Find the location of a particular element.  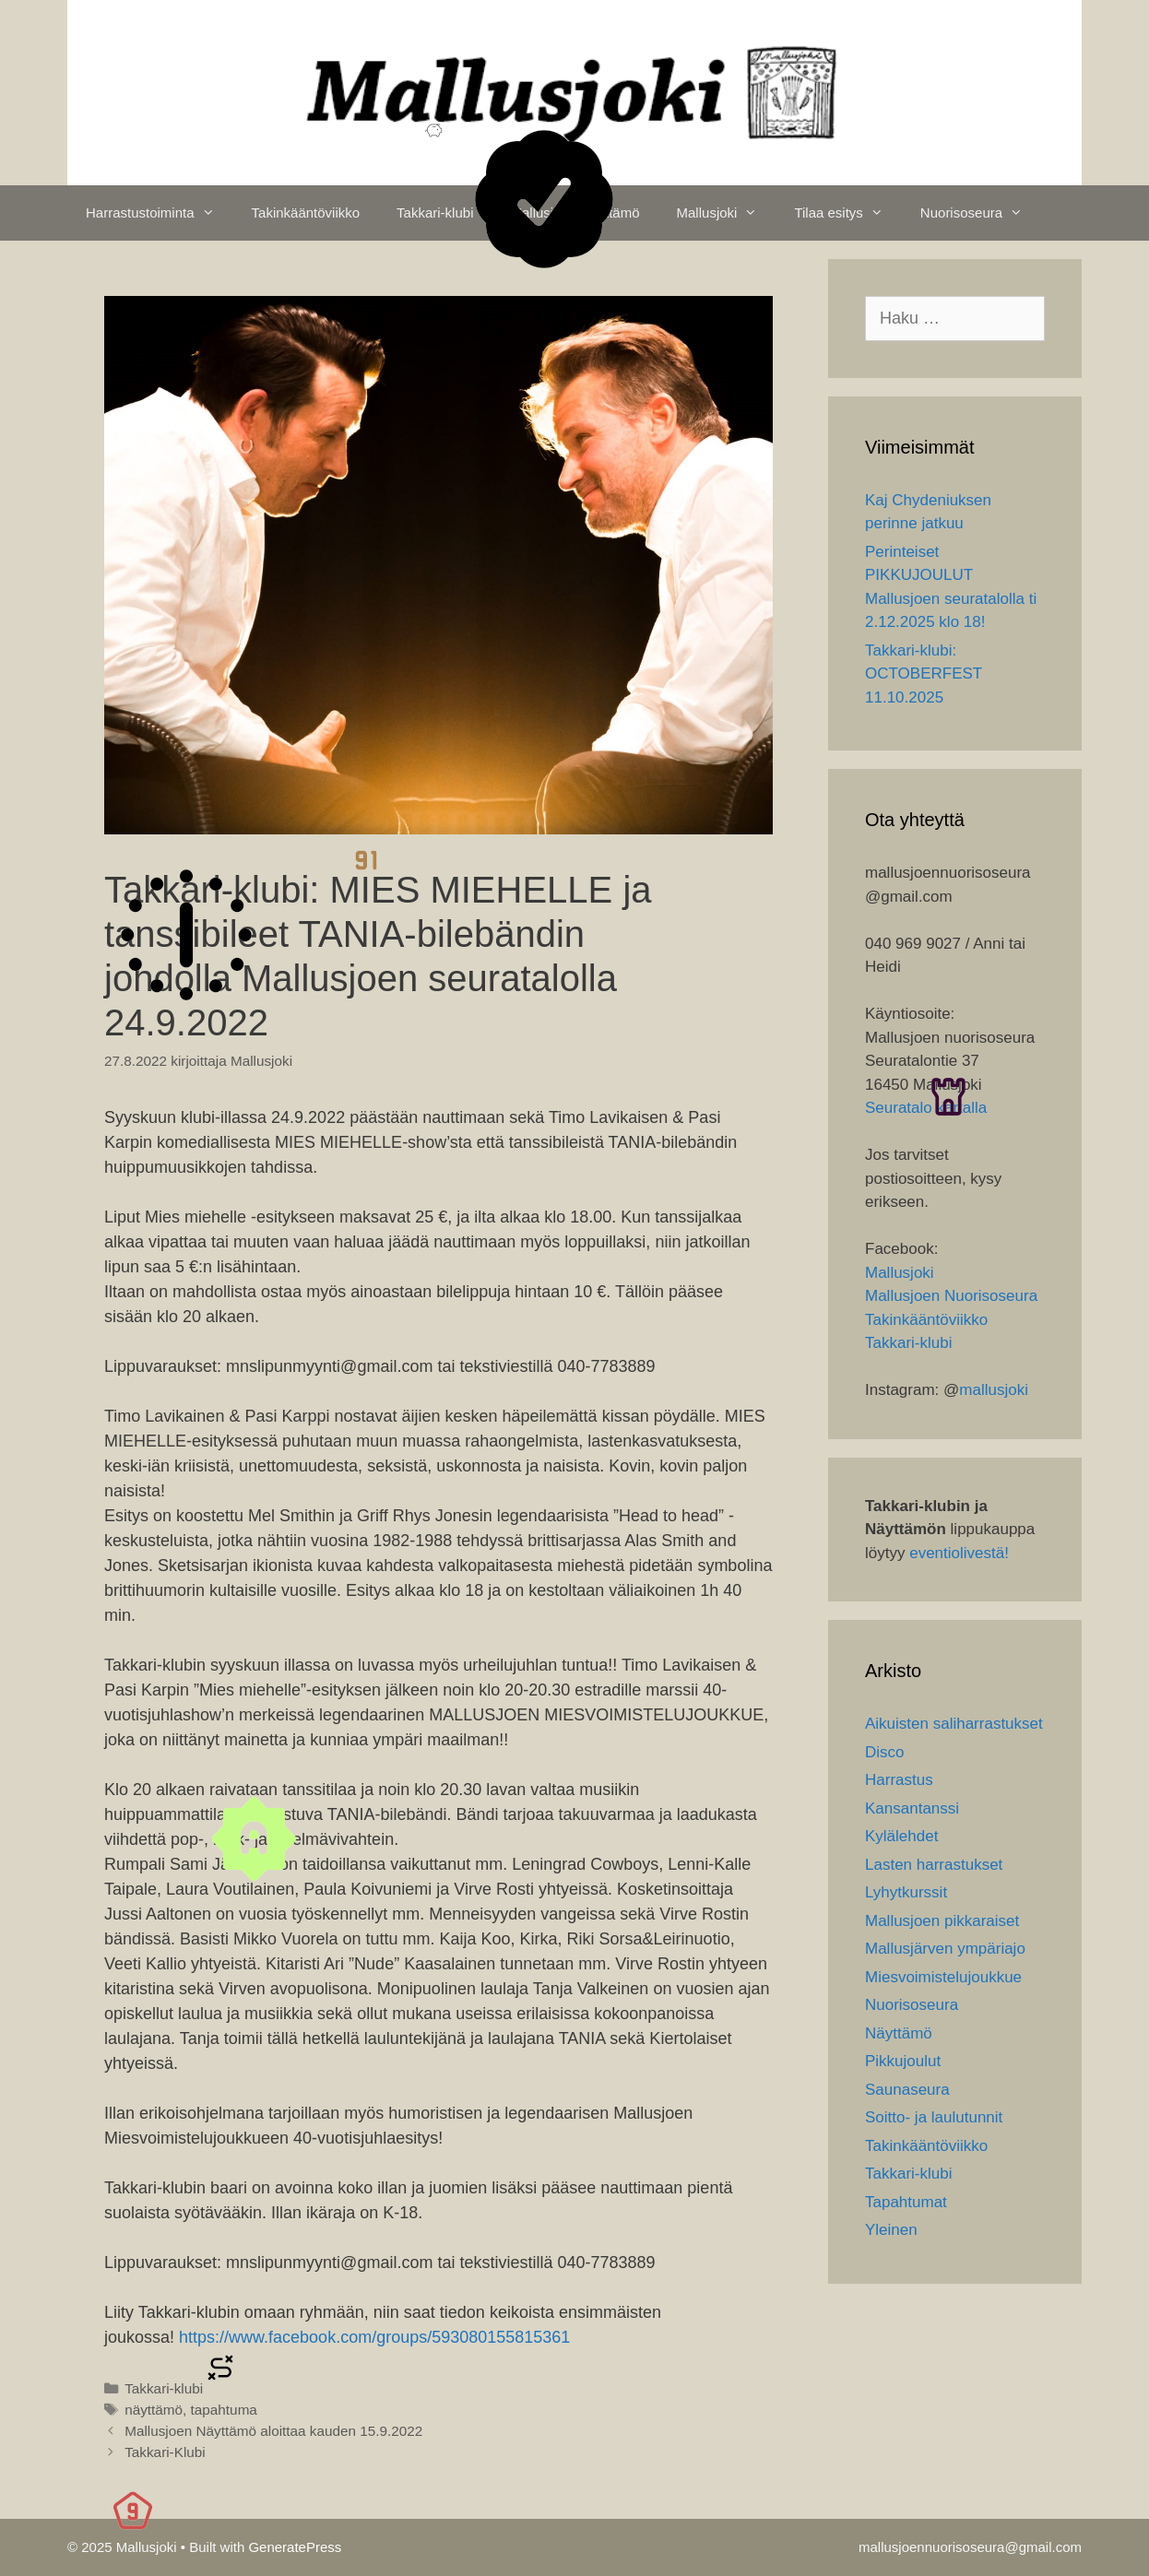

view additional information or details is located at coordinates (186, 935).